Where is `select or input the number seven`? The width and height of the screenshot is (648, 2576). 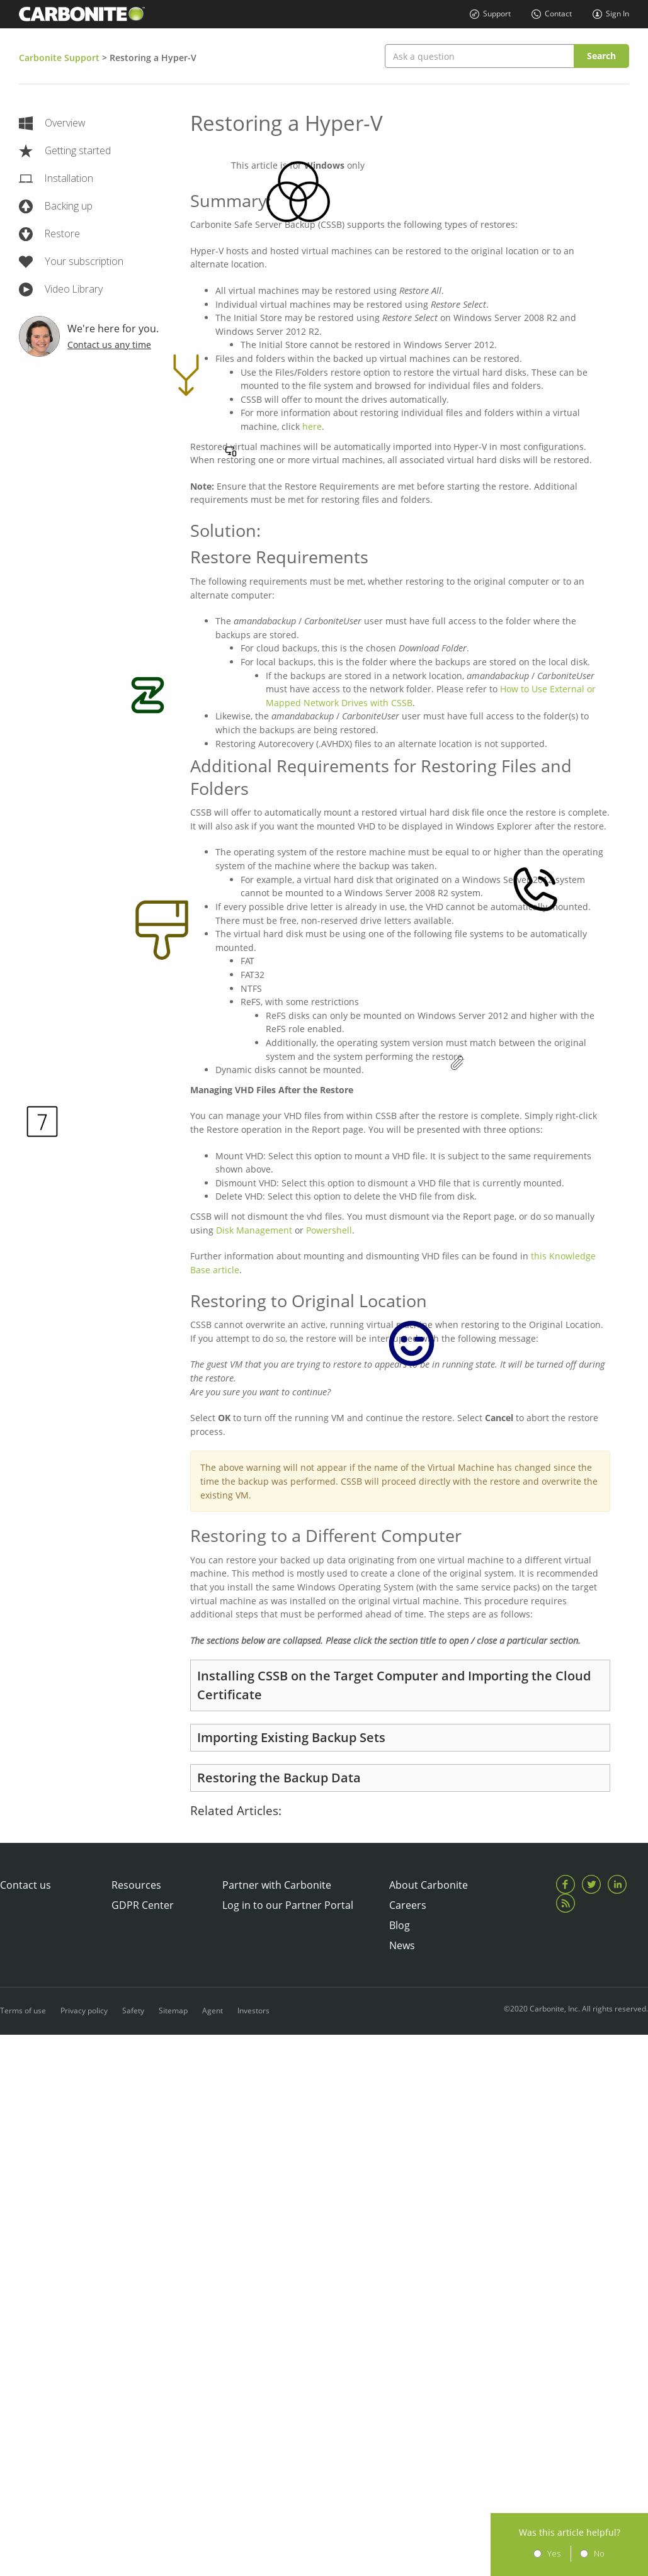
select or input the number seven is located at coordinates (42, 1122).